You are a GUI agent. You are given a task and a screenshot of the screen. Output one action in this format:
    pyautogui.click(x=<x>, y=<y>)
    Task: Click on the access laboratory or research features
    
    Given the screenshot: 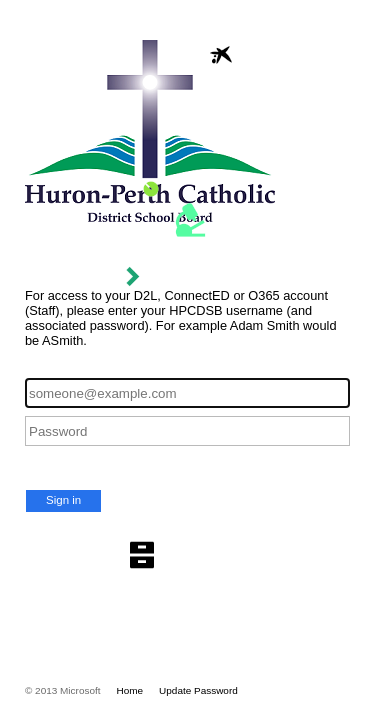 What is the action you would take?
    pyautogui.click(x=190, y=220)
    